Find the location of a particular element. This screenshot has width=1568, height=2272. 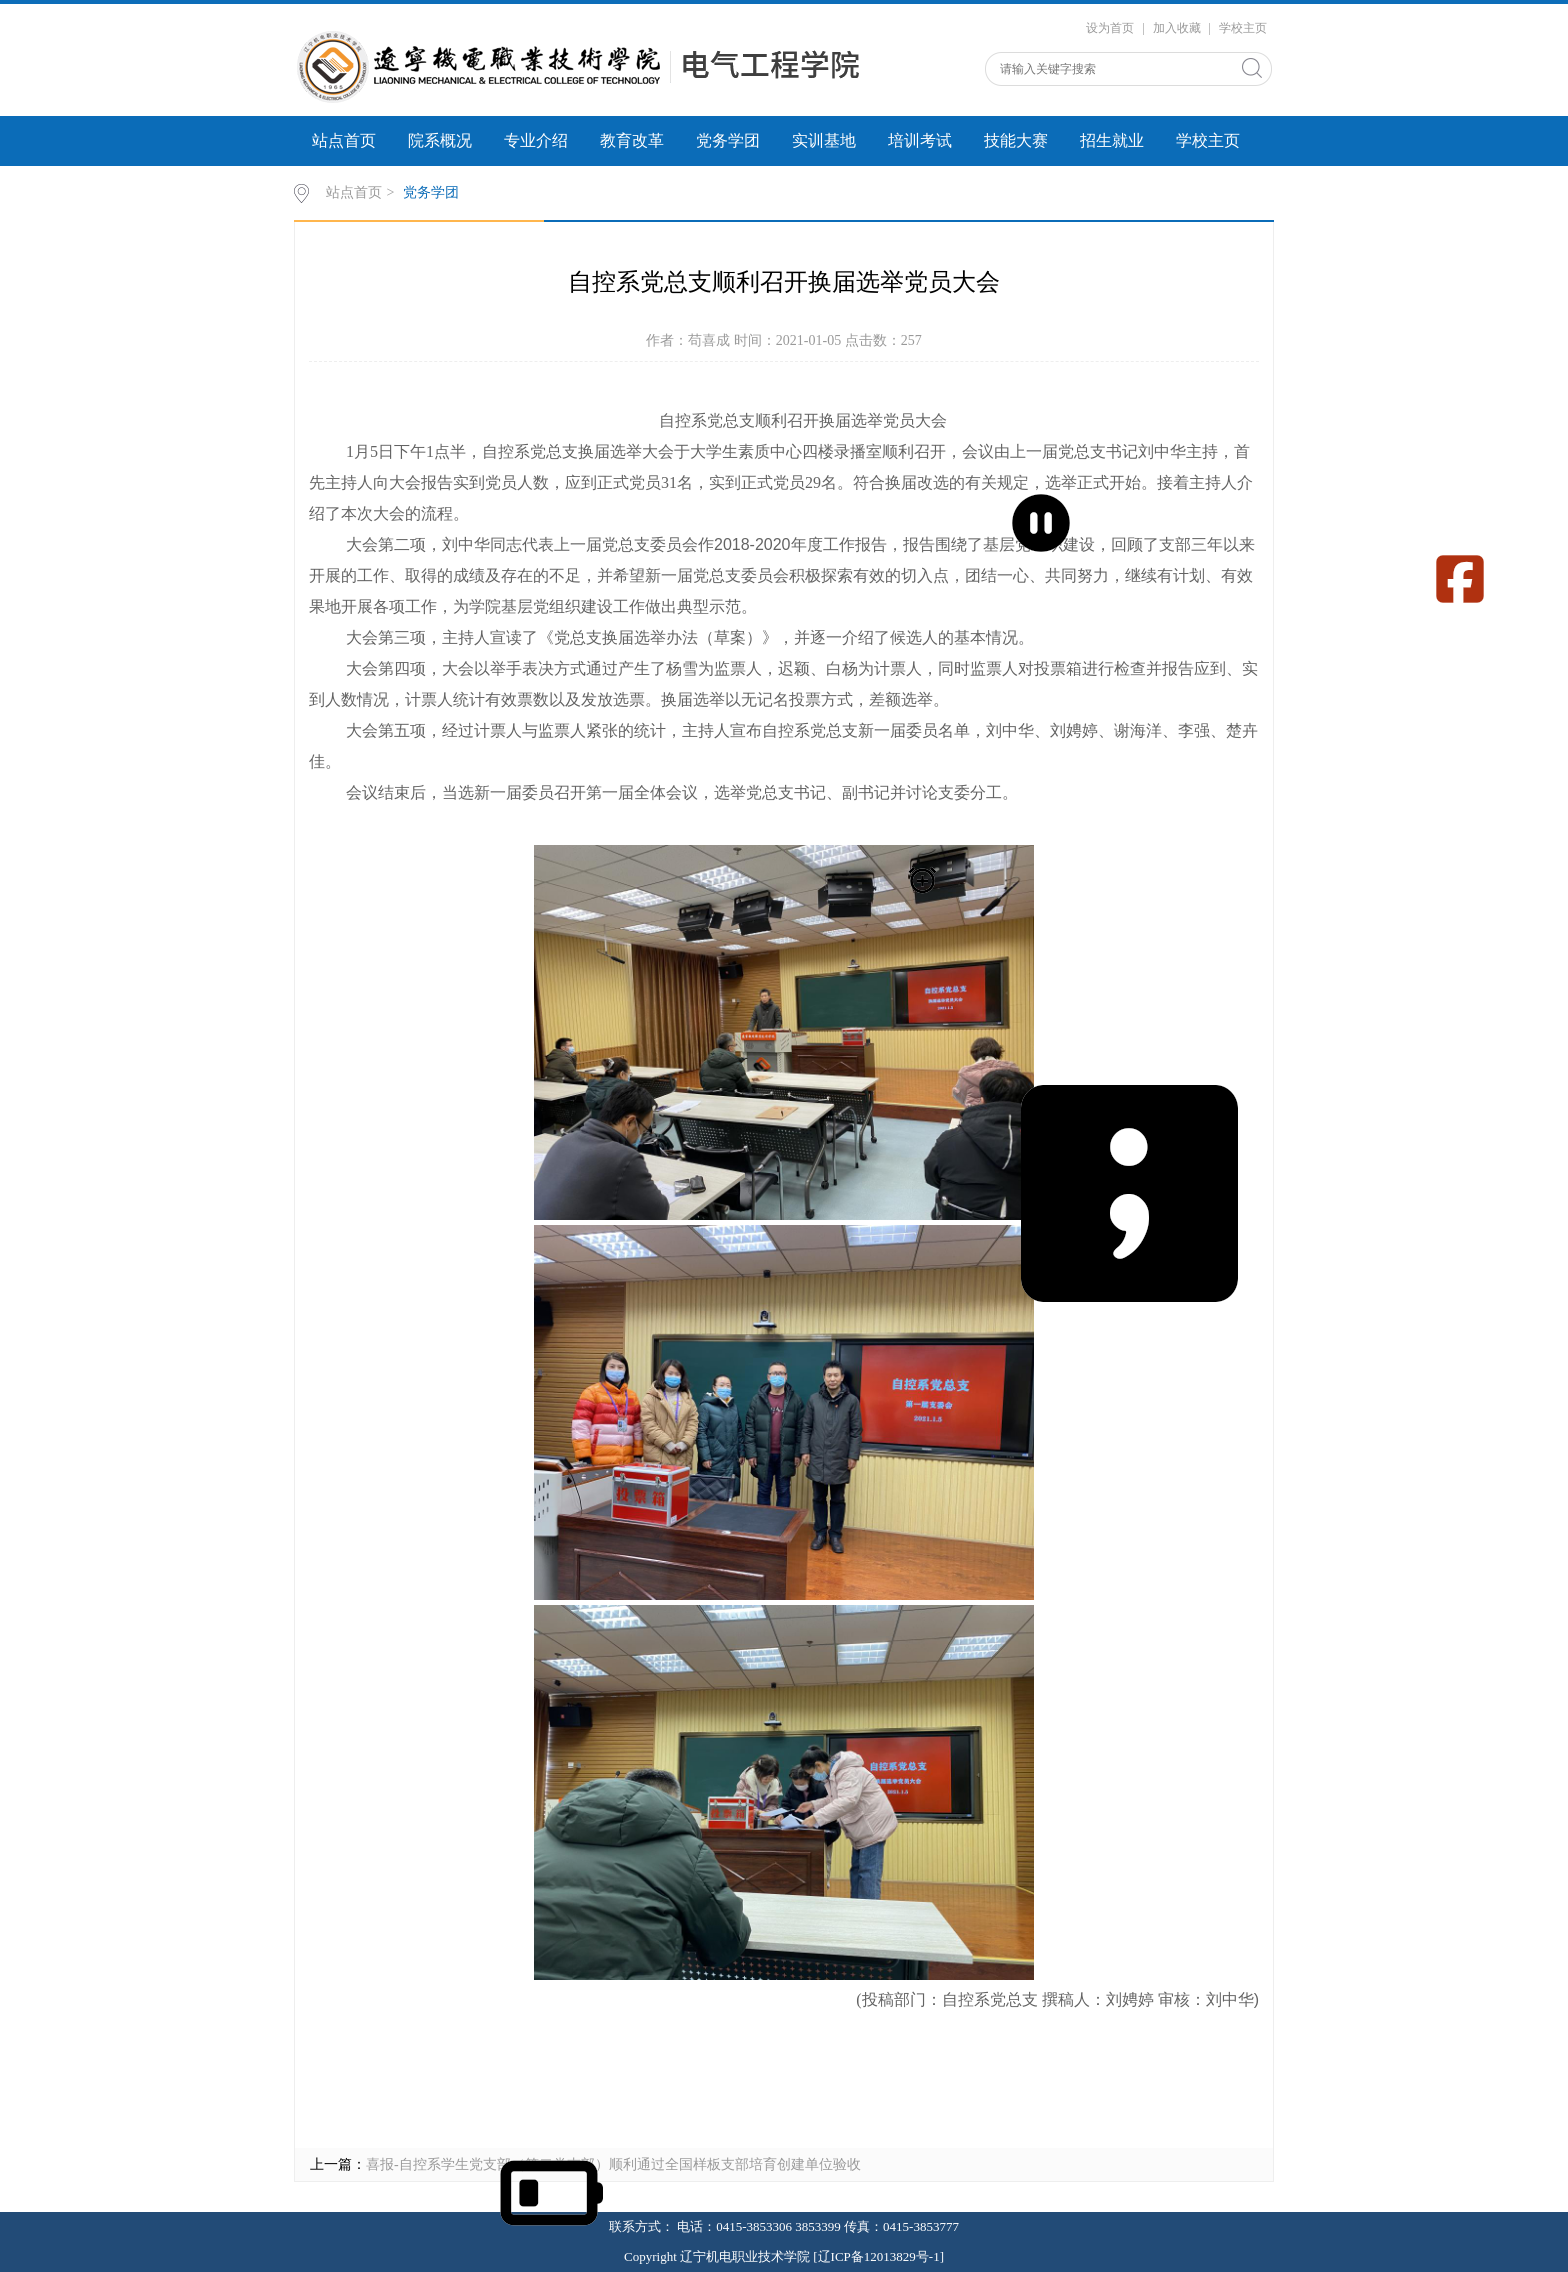

indicates low battery level at approximately 25% is located at coordinates (549, 2193).